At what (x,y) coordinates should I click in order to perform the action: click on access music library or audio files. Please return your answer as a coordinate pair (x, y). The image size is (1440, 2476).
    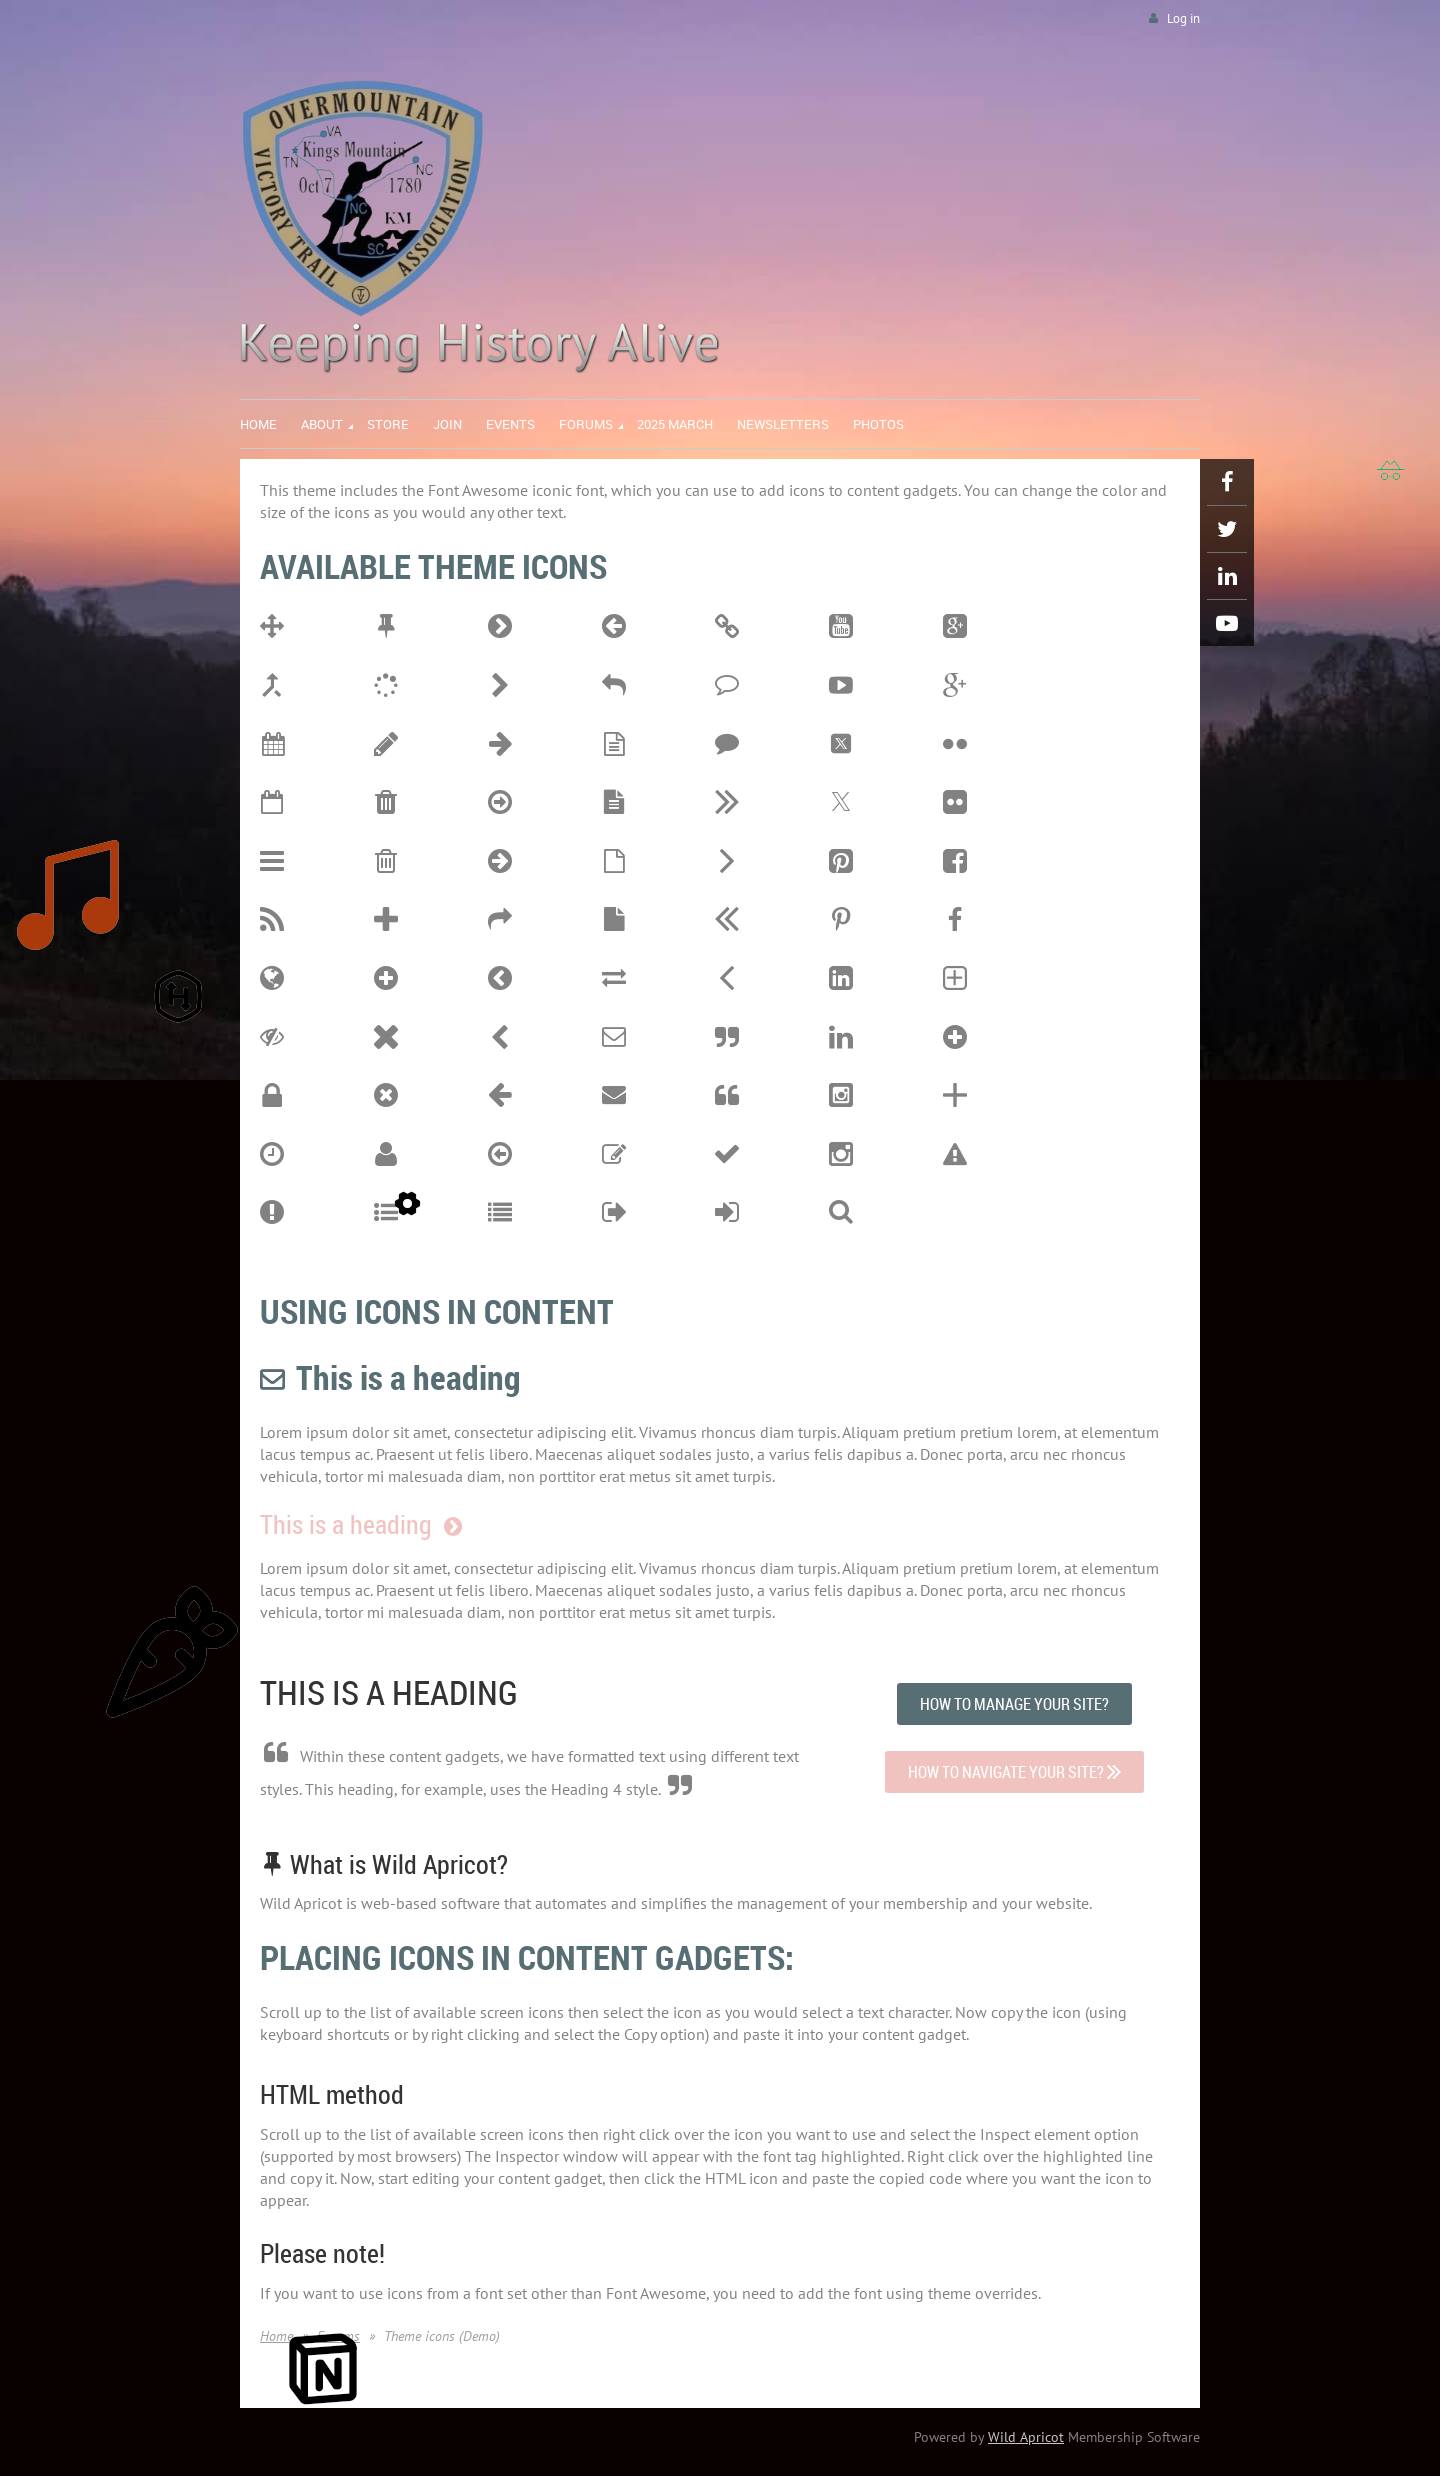
    Looking at the image, I should click on (74, 897).